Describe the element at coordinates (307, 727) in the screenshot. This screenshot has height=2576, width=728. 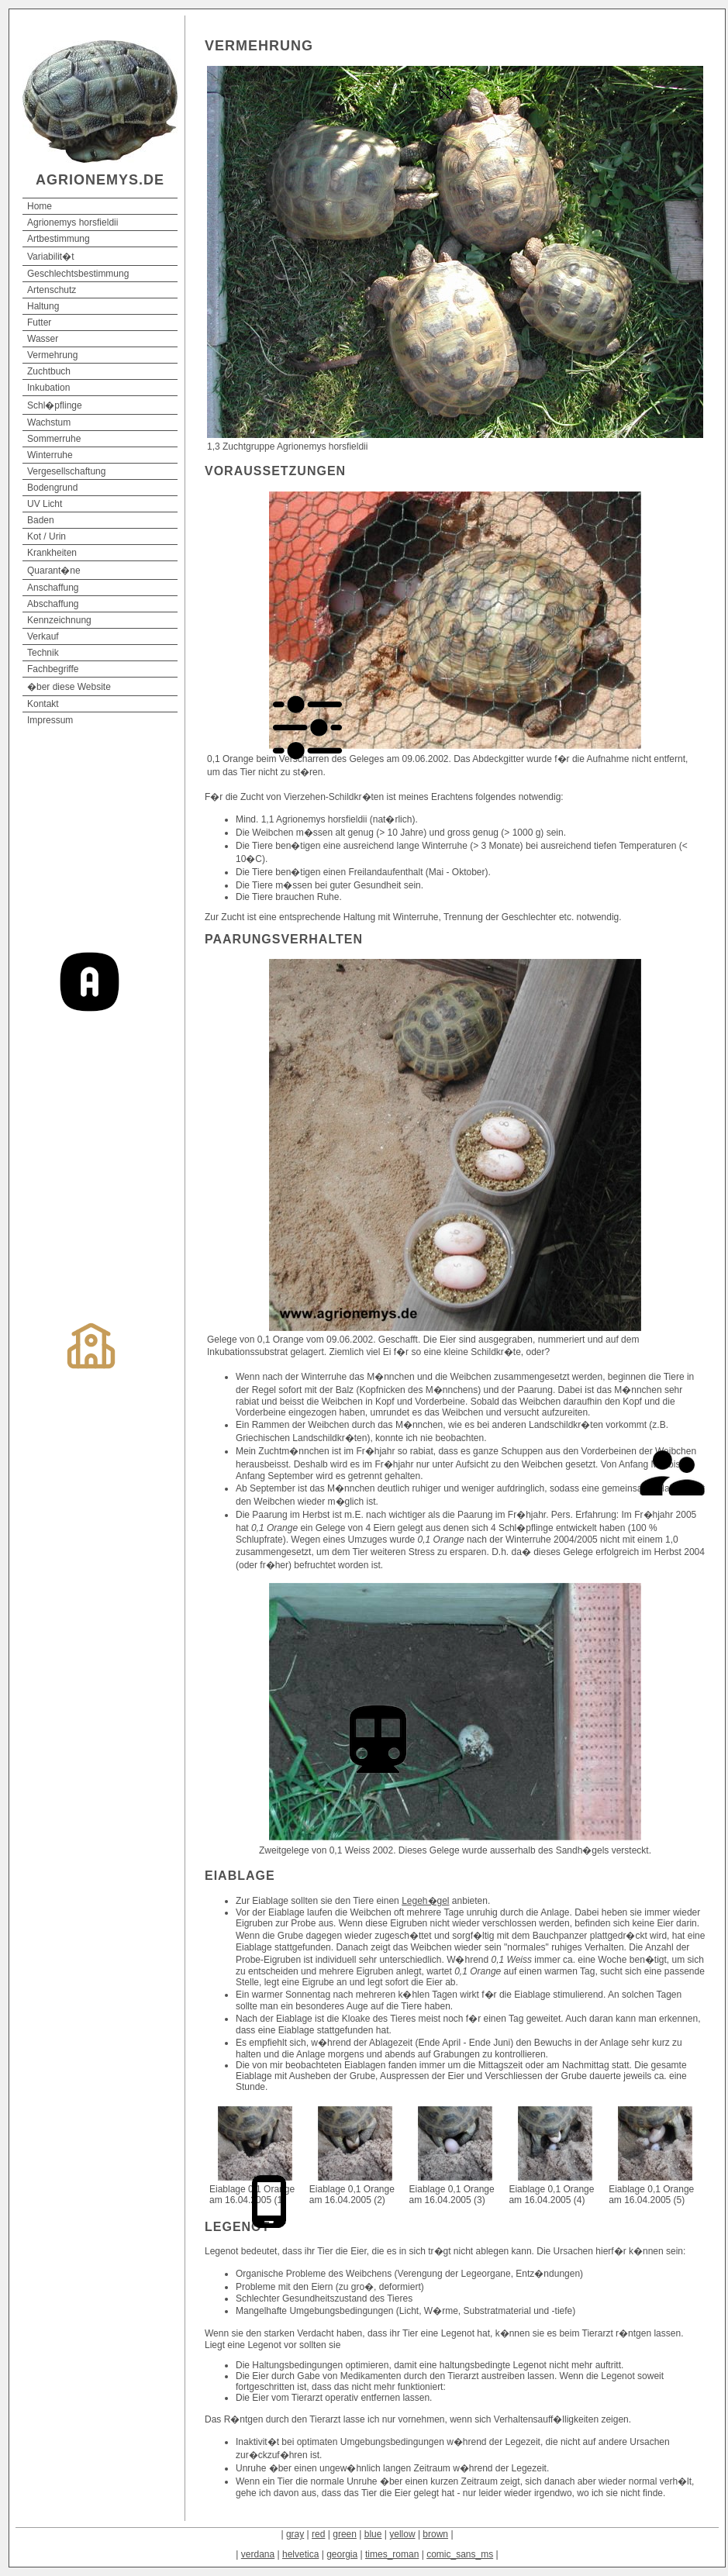
I see `adjust settings or preferences` at that location.